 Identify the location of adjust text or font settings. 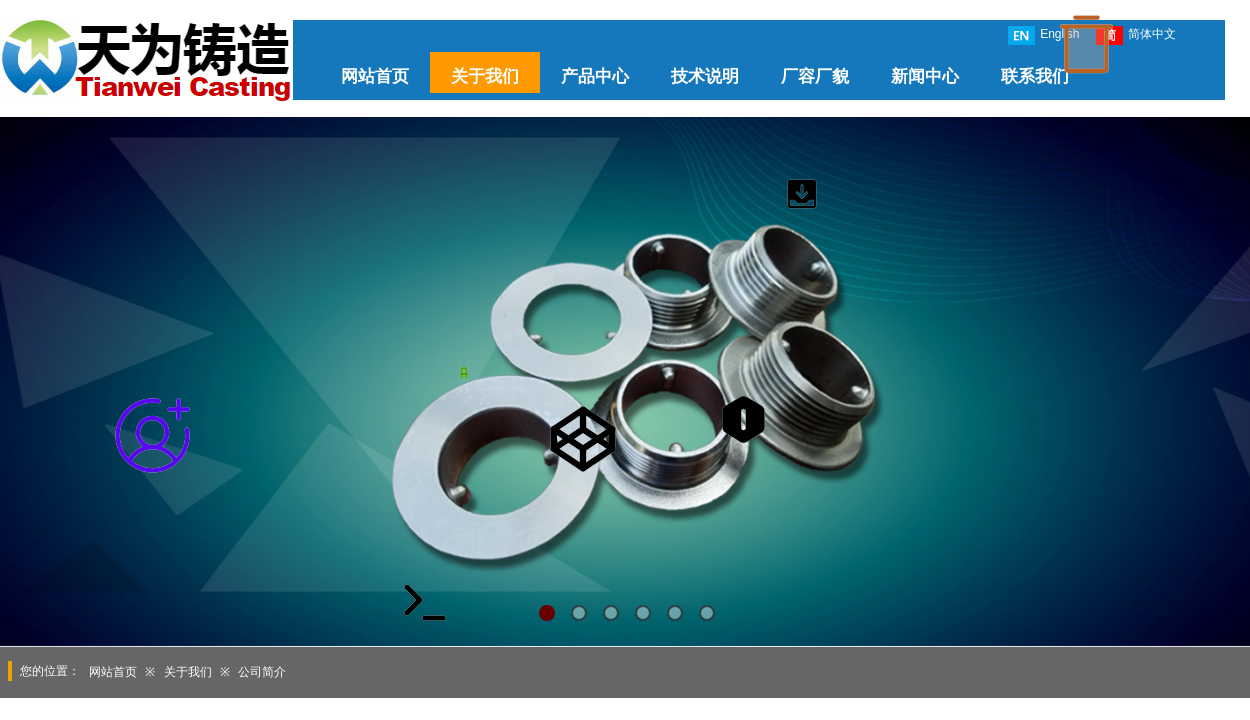
(464, 373).